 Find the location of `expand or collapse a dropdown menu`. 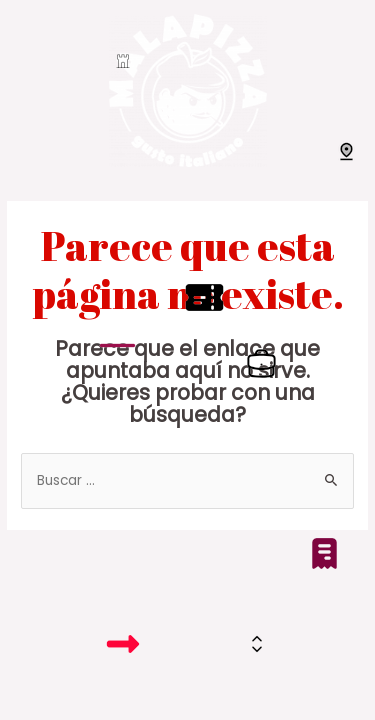

expand or collapse a dropdown menu is located at coordinates (257, 644).